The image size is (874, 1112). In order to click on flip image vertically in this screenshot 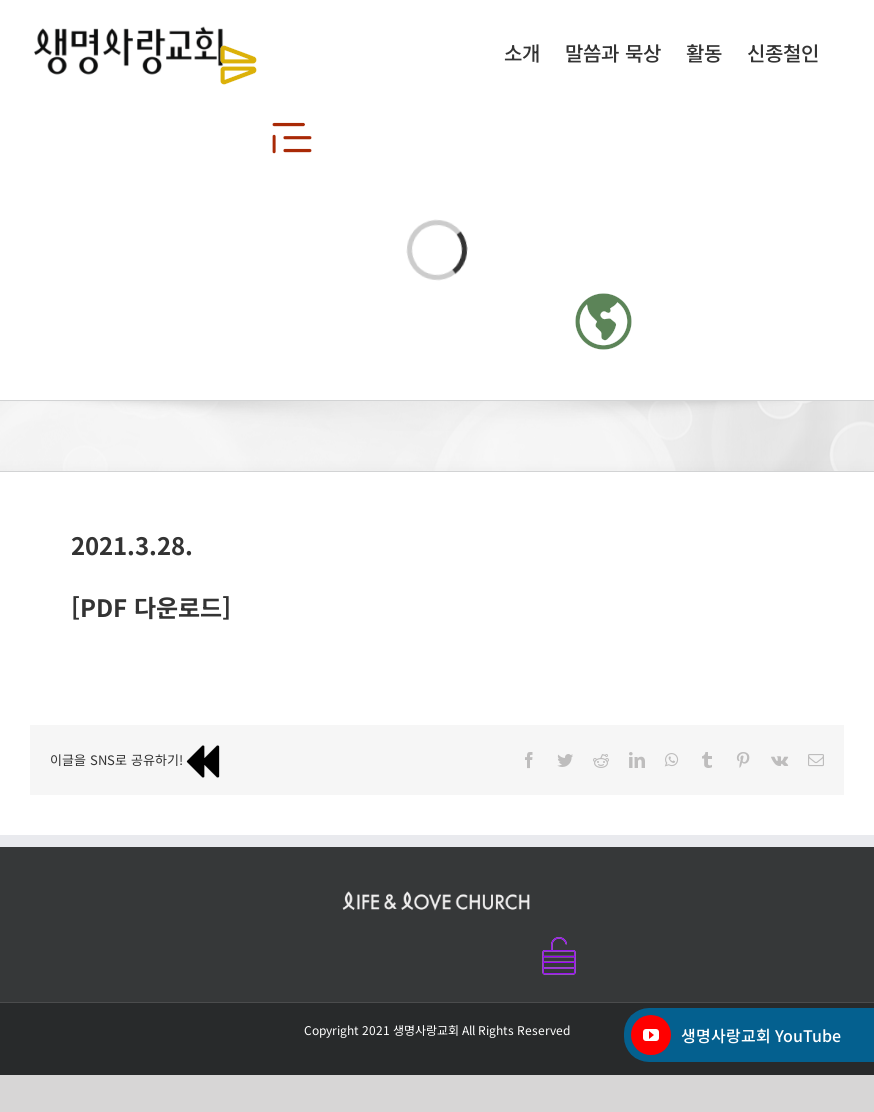, I will do `click(237, 65)`.